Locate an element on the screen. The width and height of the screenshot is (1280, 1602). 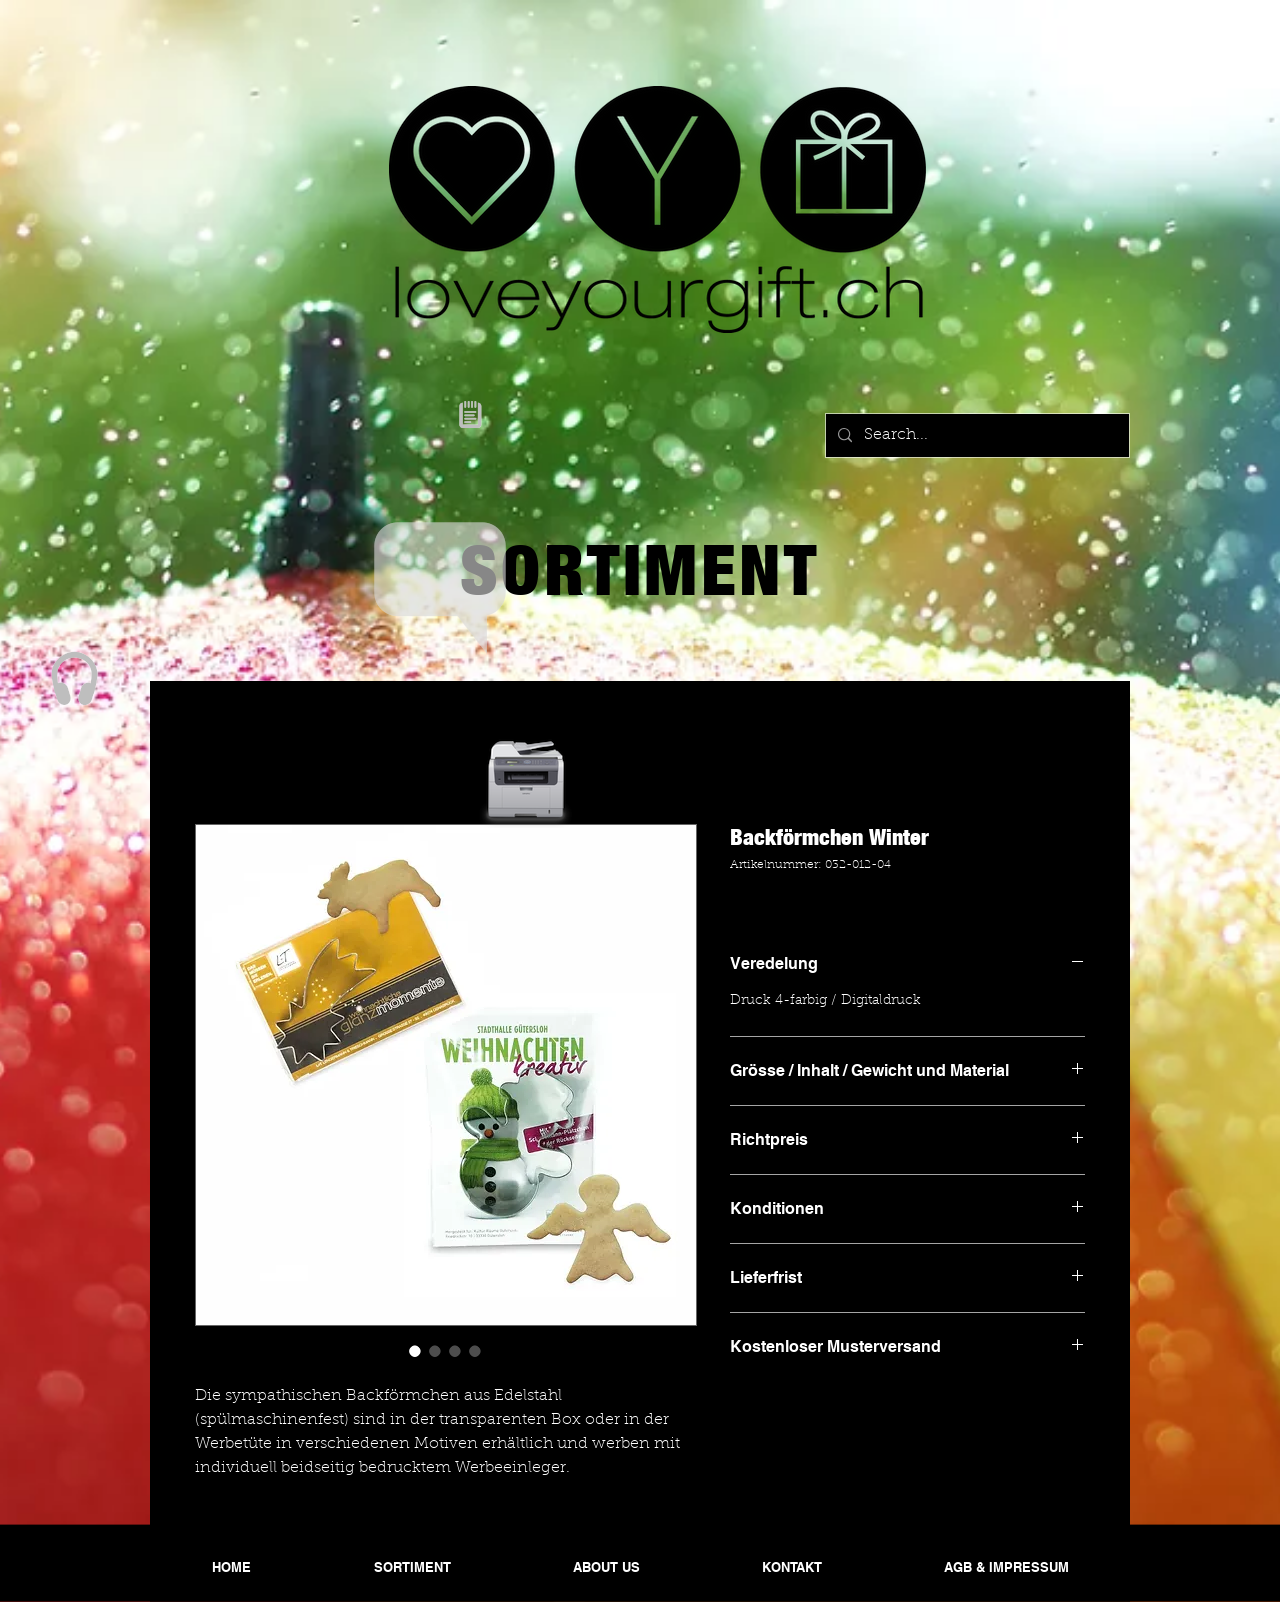
connect to a network printer is located at coordinates (525, 779).